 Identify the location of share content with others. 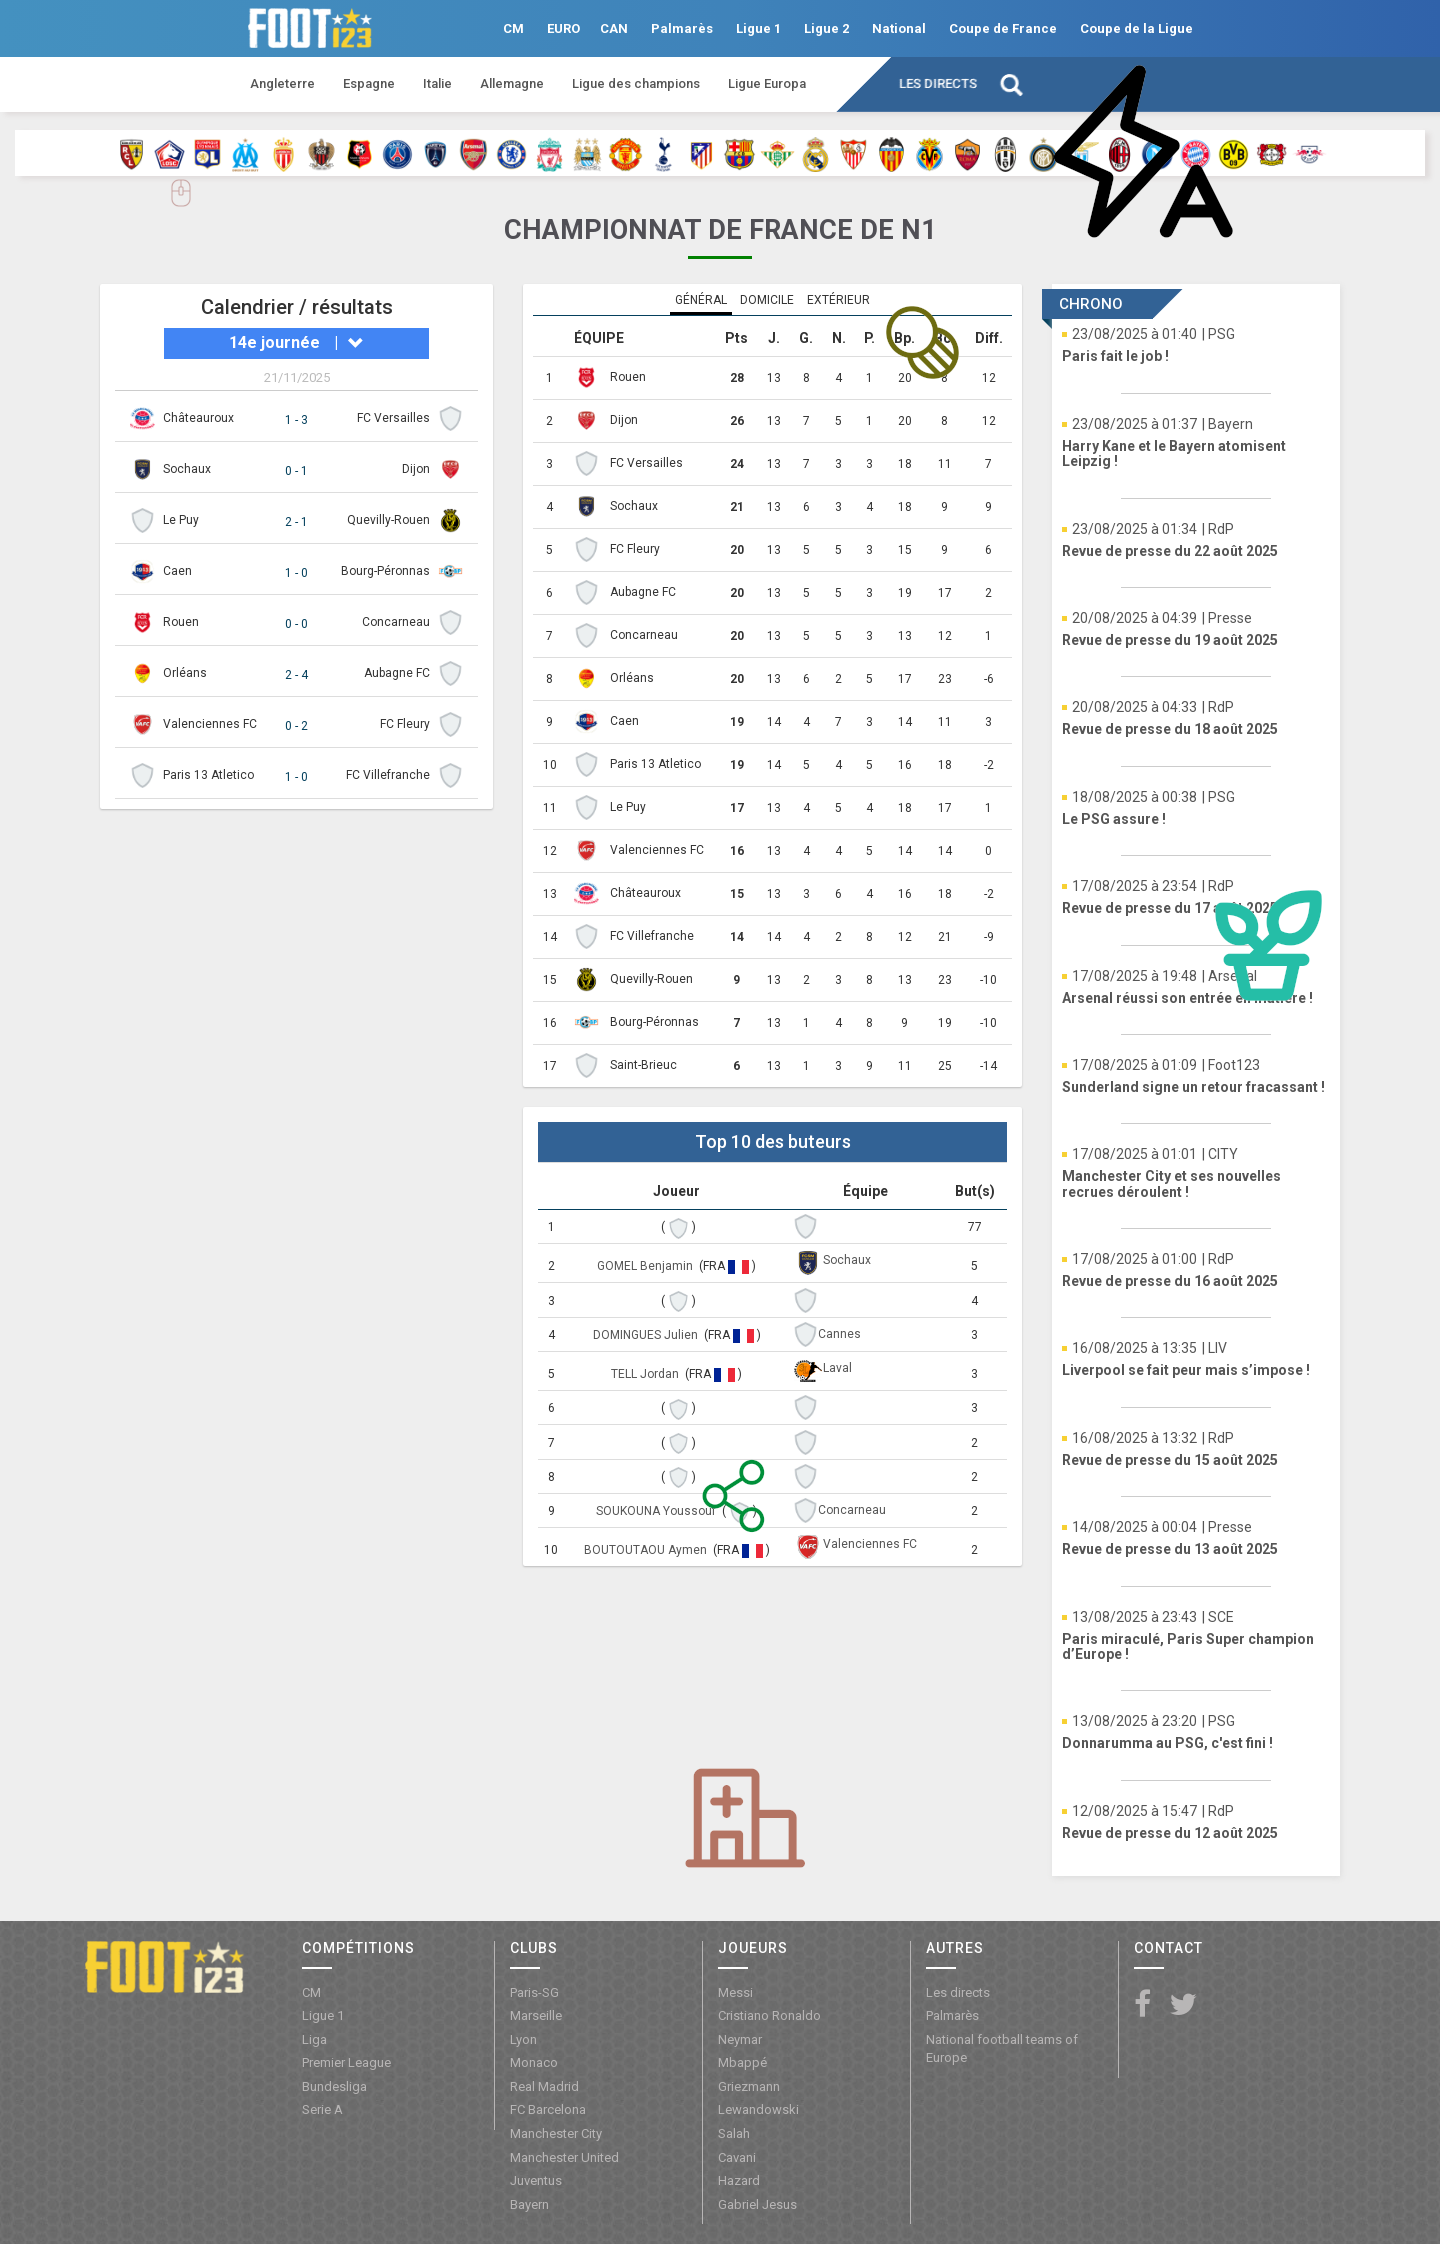
(736, 1496).